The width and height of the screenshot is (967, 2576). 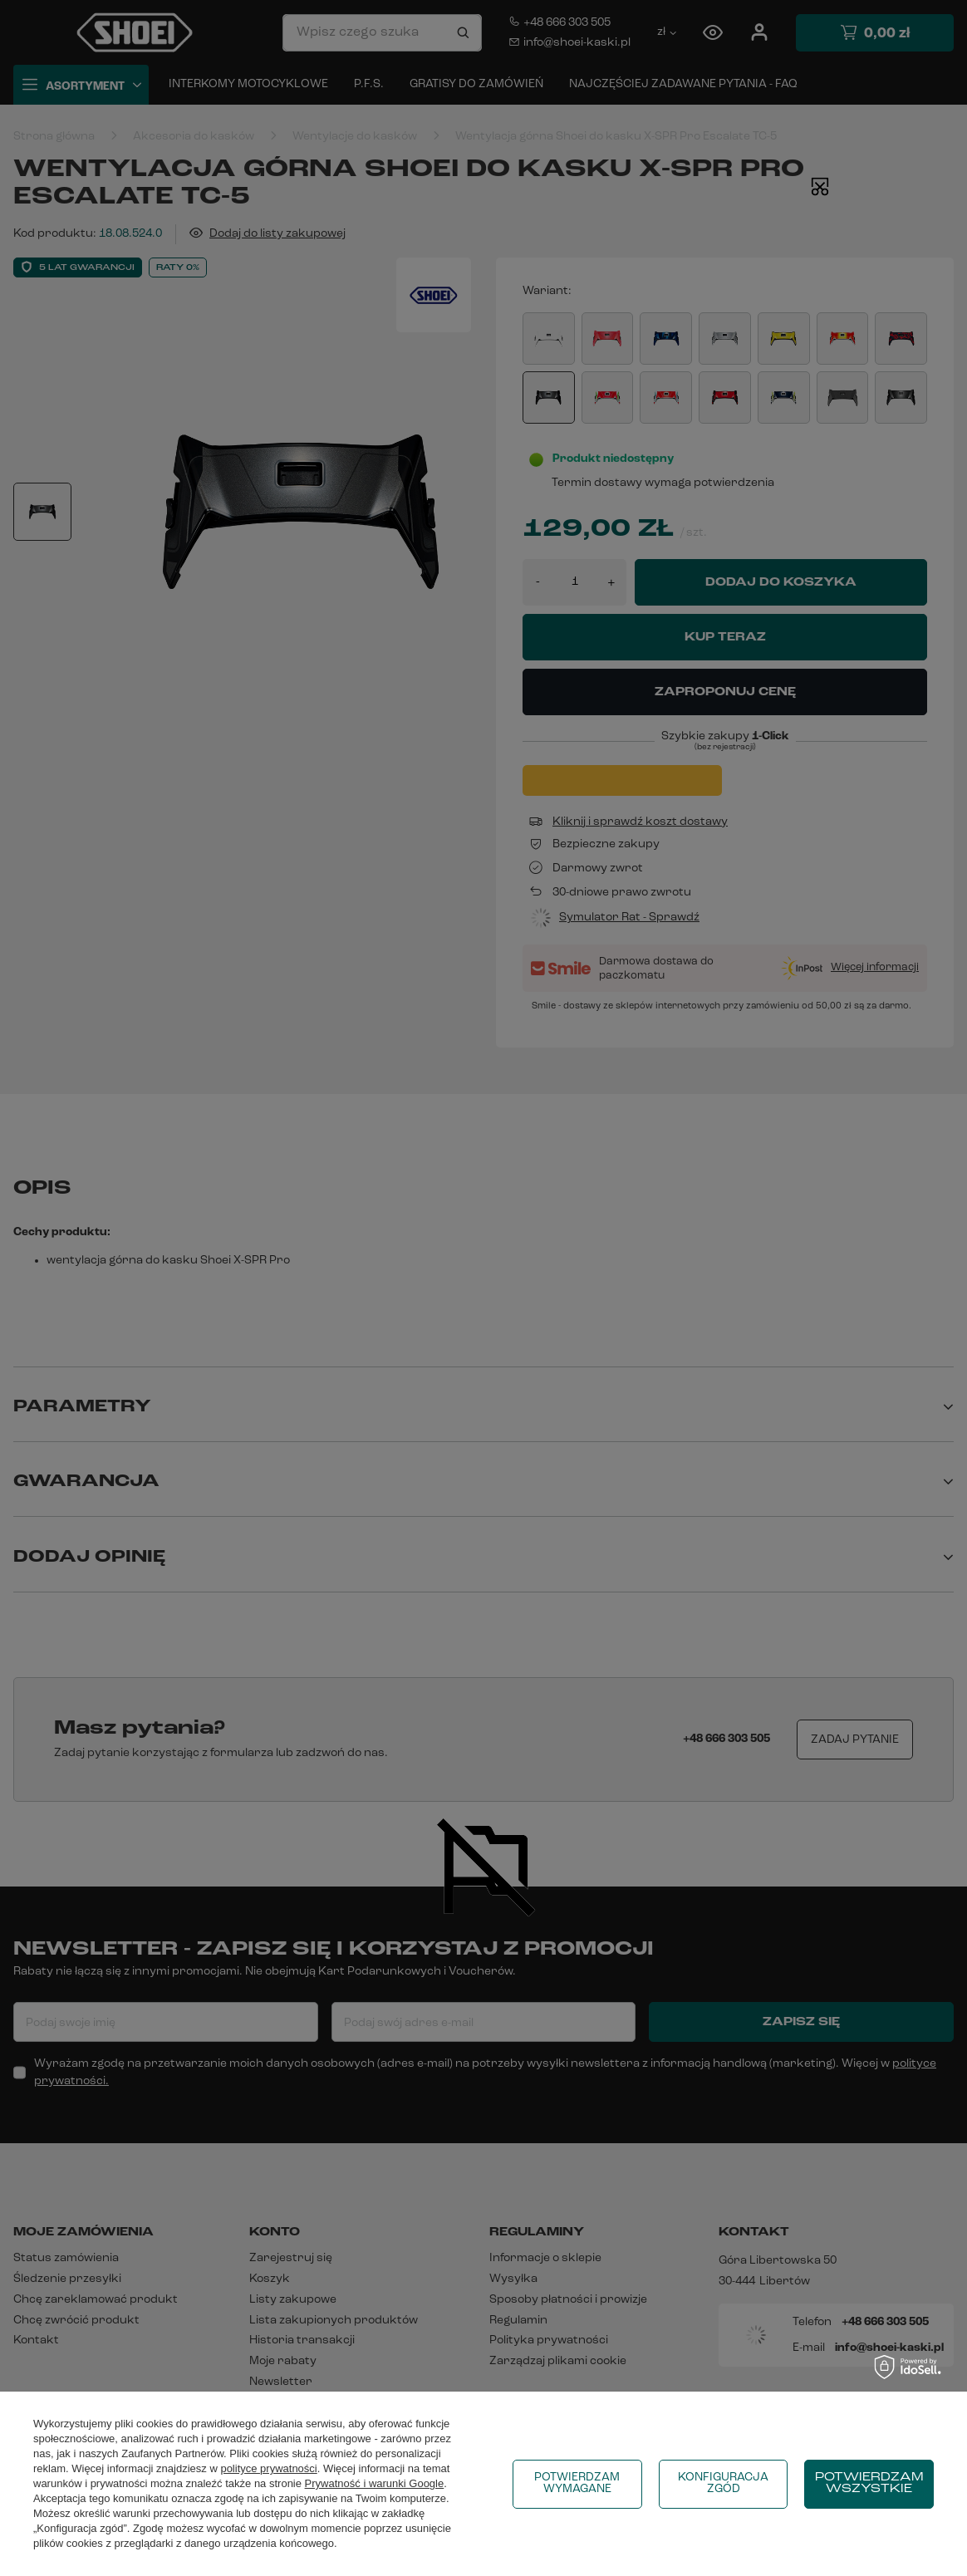 What do you see at coordinates (820, 186) in the screenshot?
I see `capture a screenshot` at bounding box center [820, 186].